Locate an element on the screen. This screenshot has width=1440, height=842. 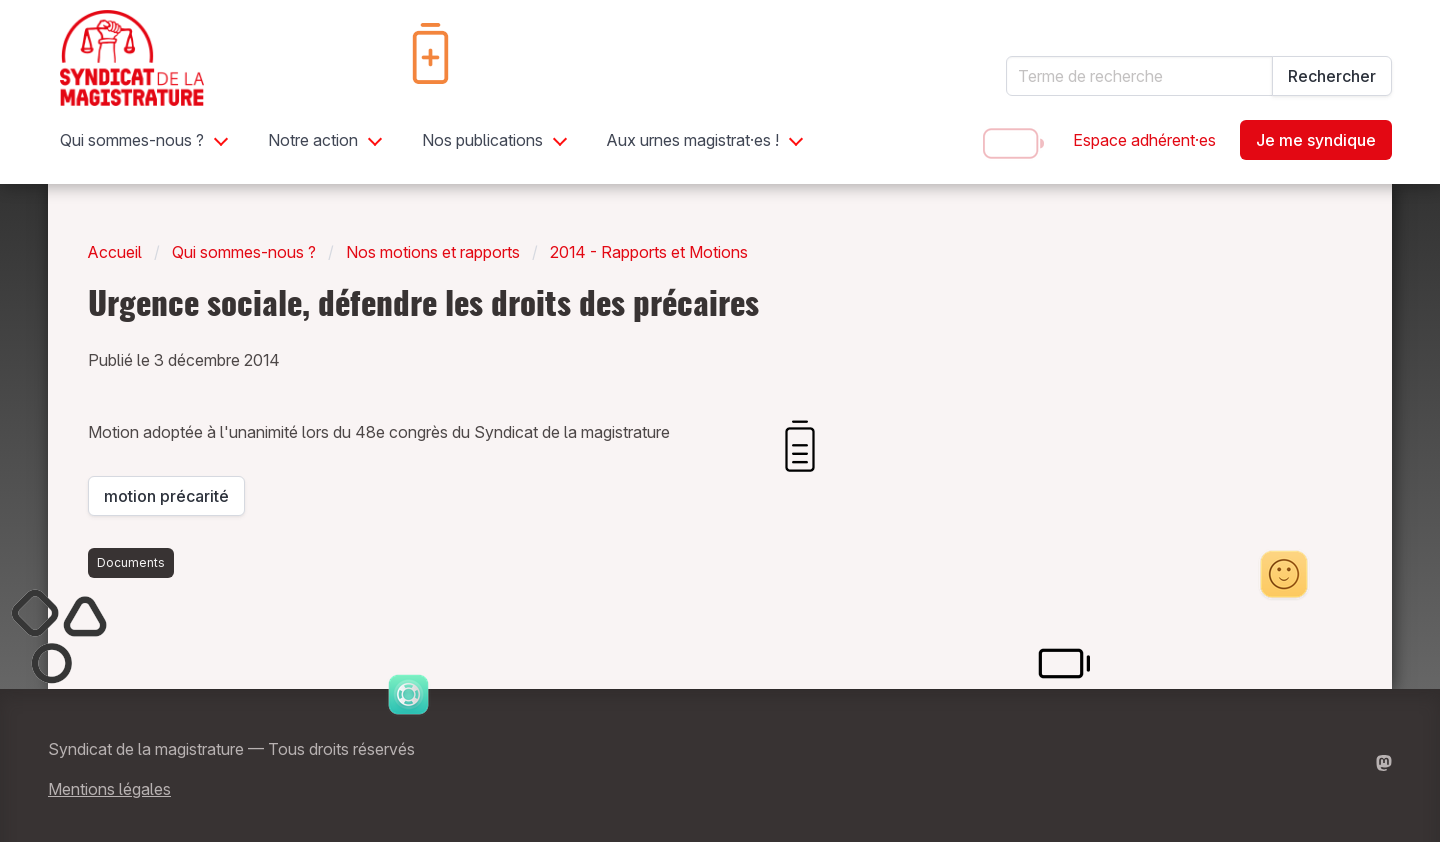
indicates battery is completely empty is located at coordinates (1013, 143).